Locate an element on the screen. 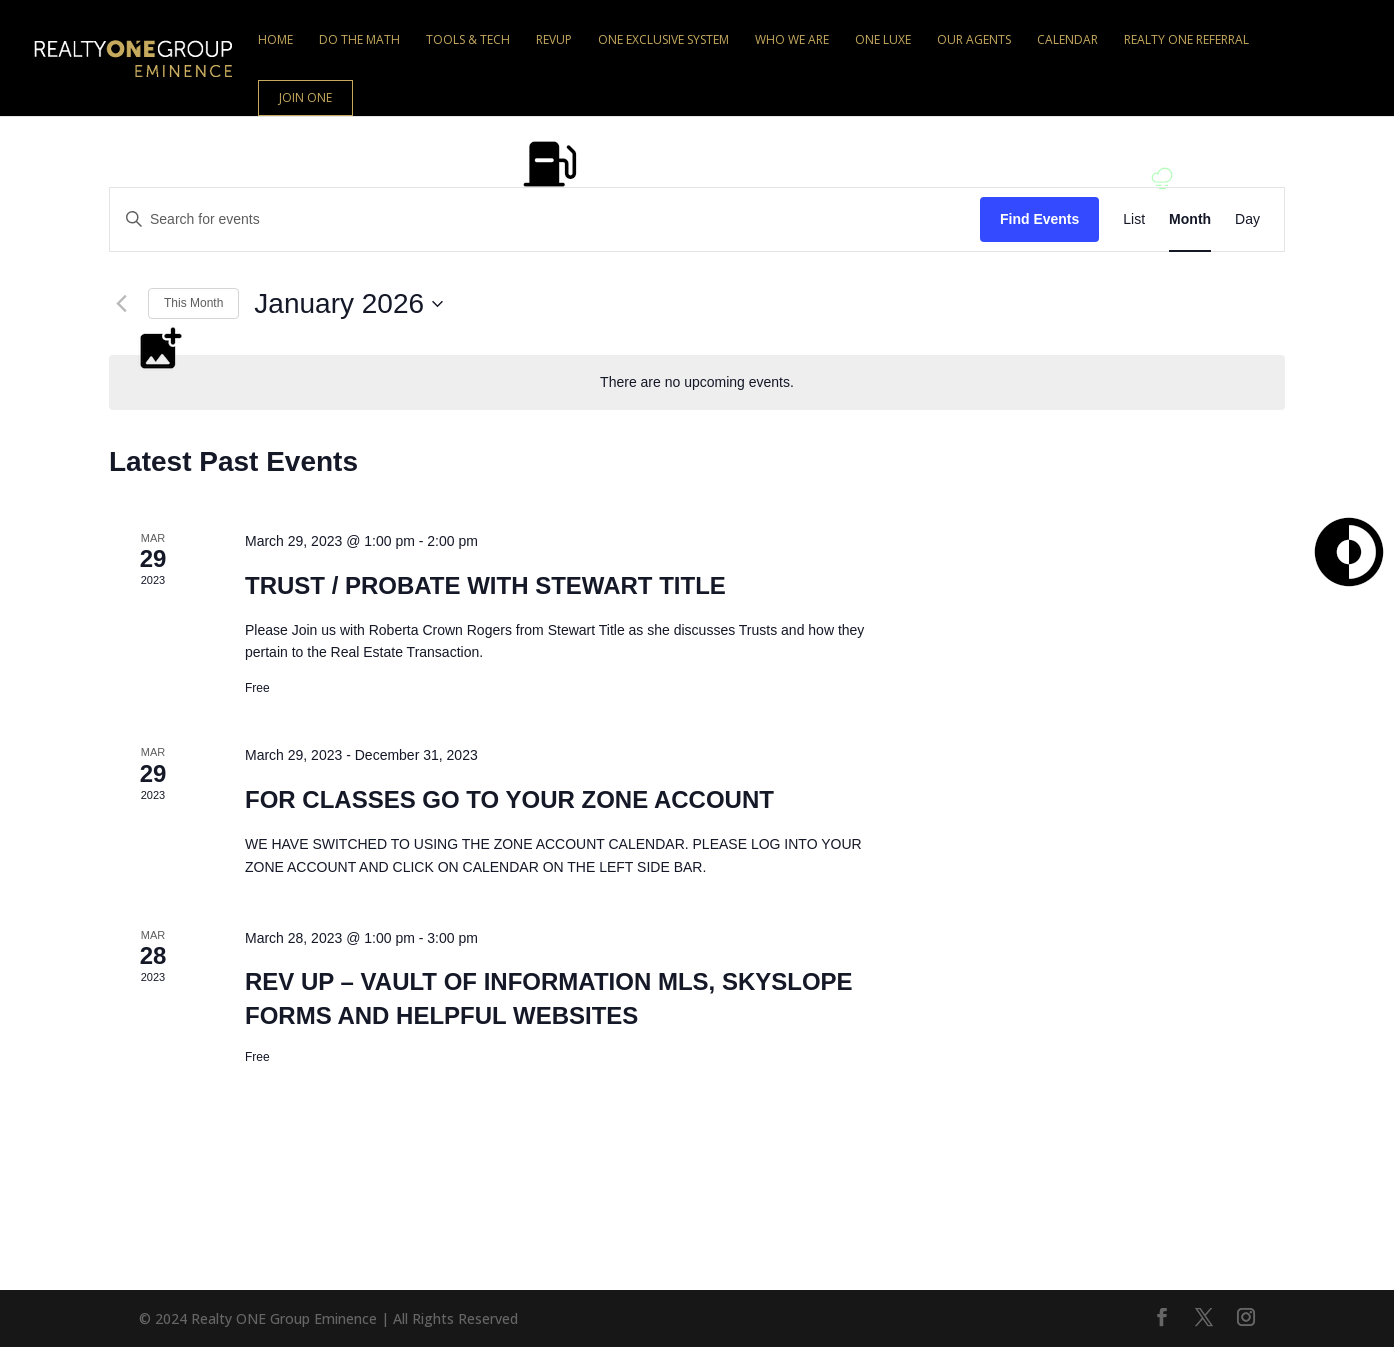 This screenshot has width=1394, height=1347. add a new photo to your collection is located at coordinates (160, 349).